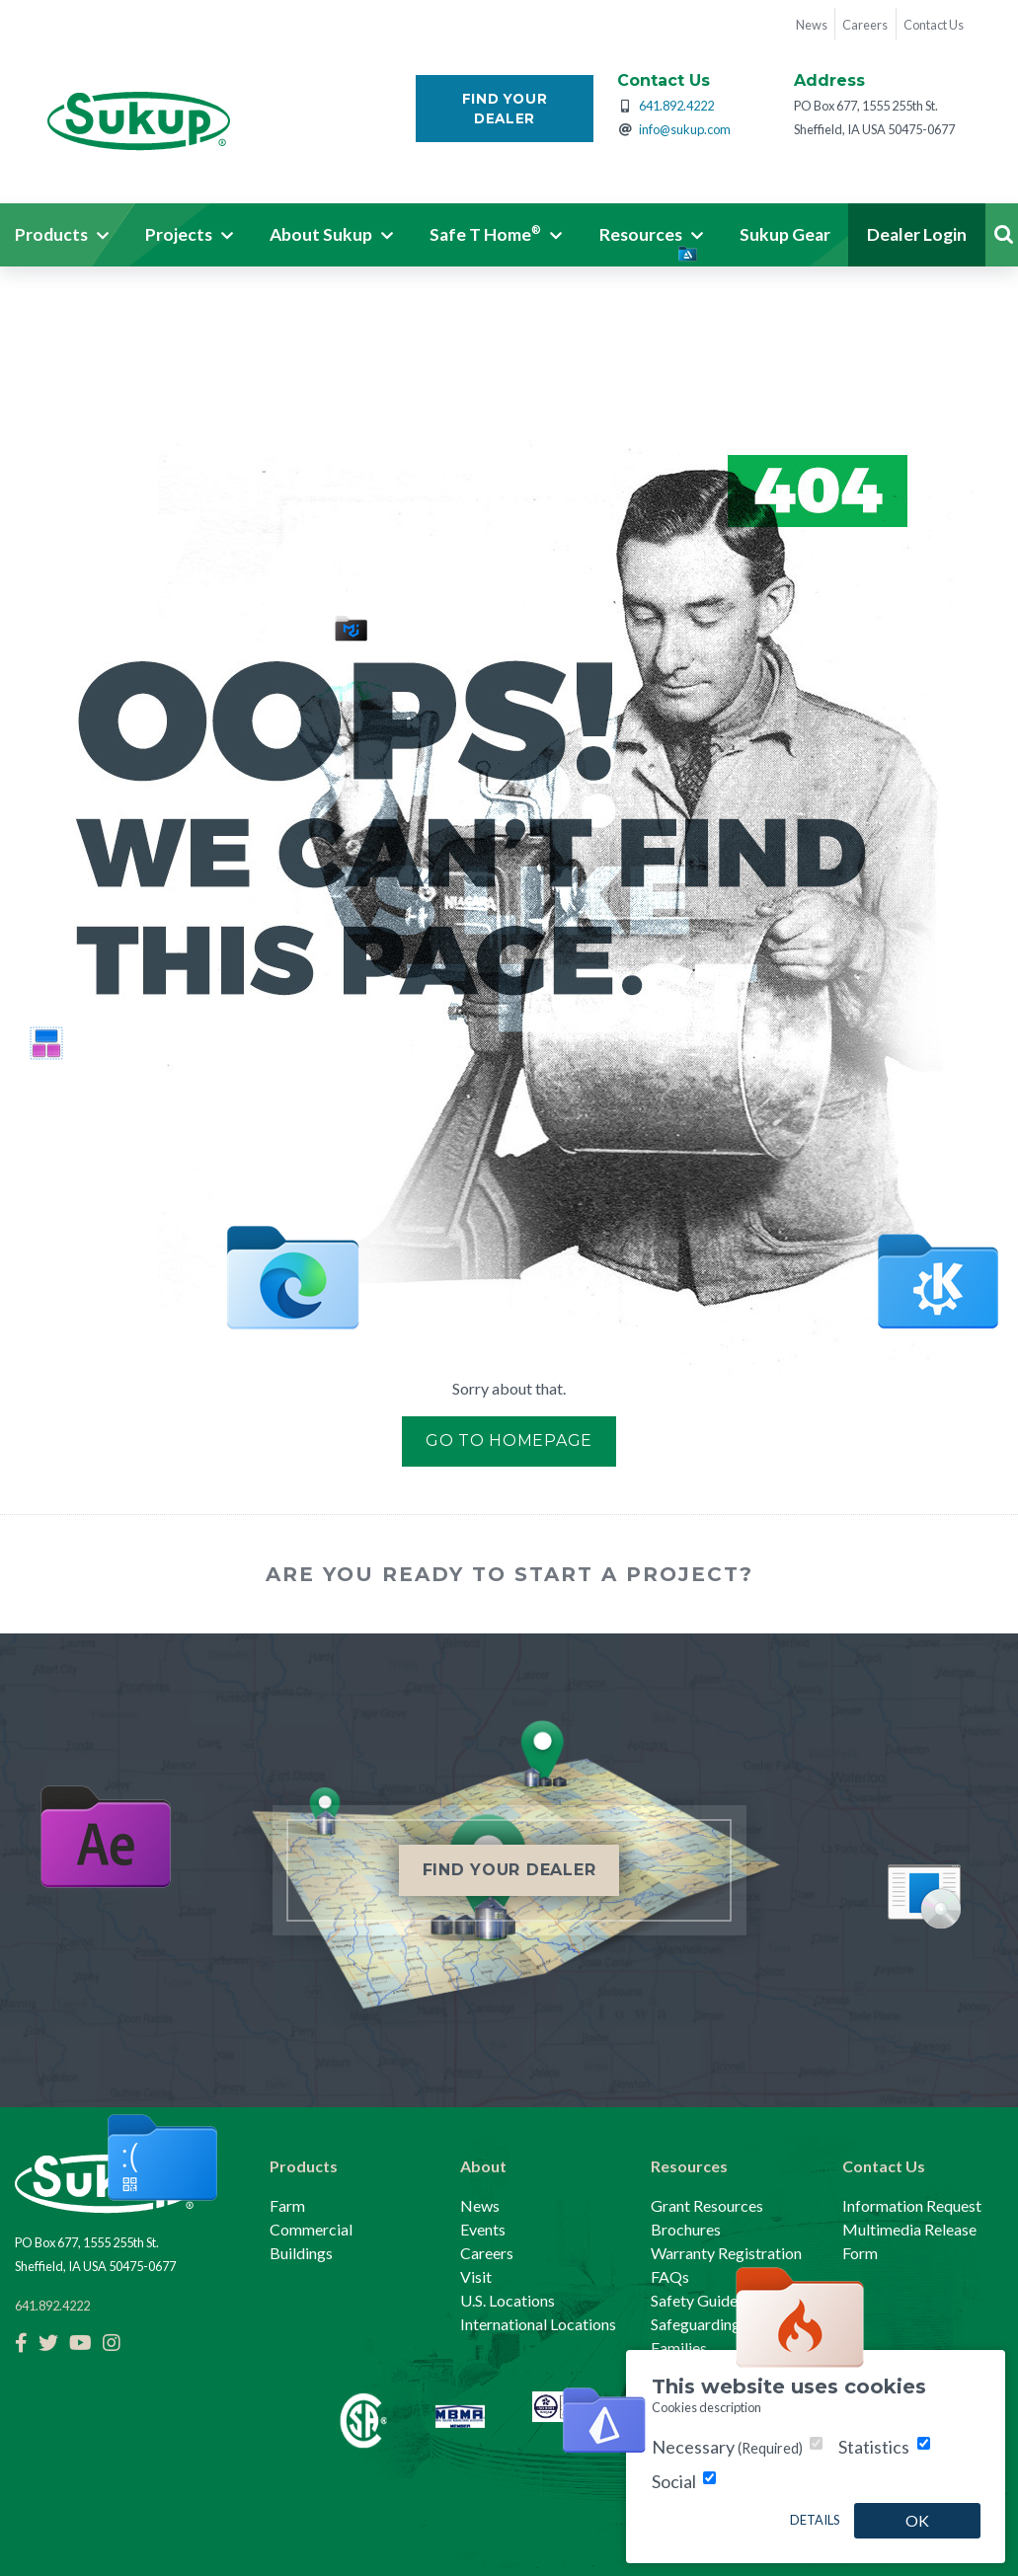 The height and width of the screenshot is (2576, 1018). I want to click on folder containing Adobe After Effects project files, so click(105, 1840).